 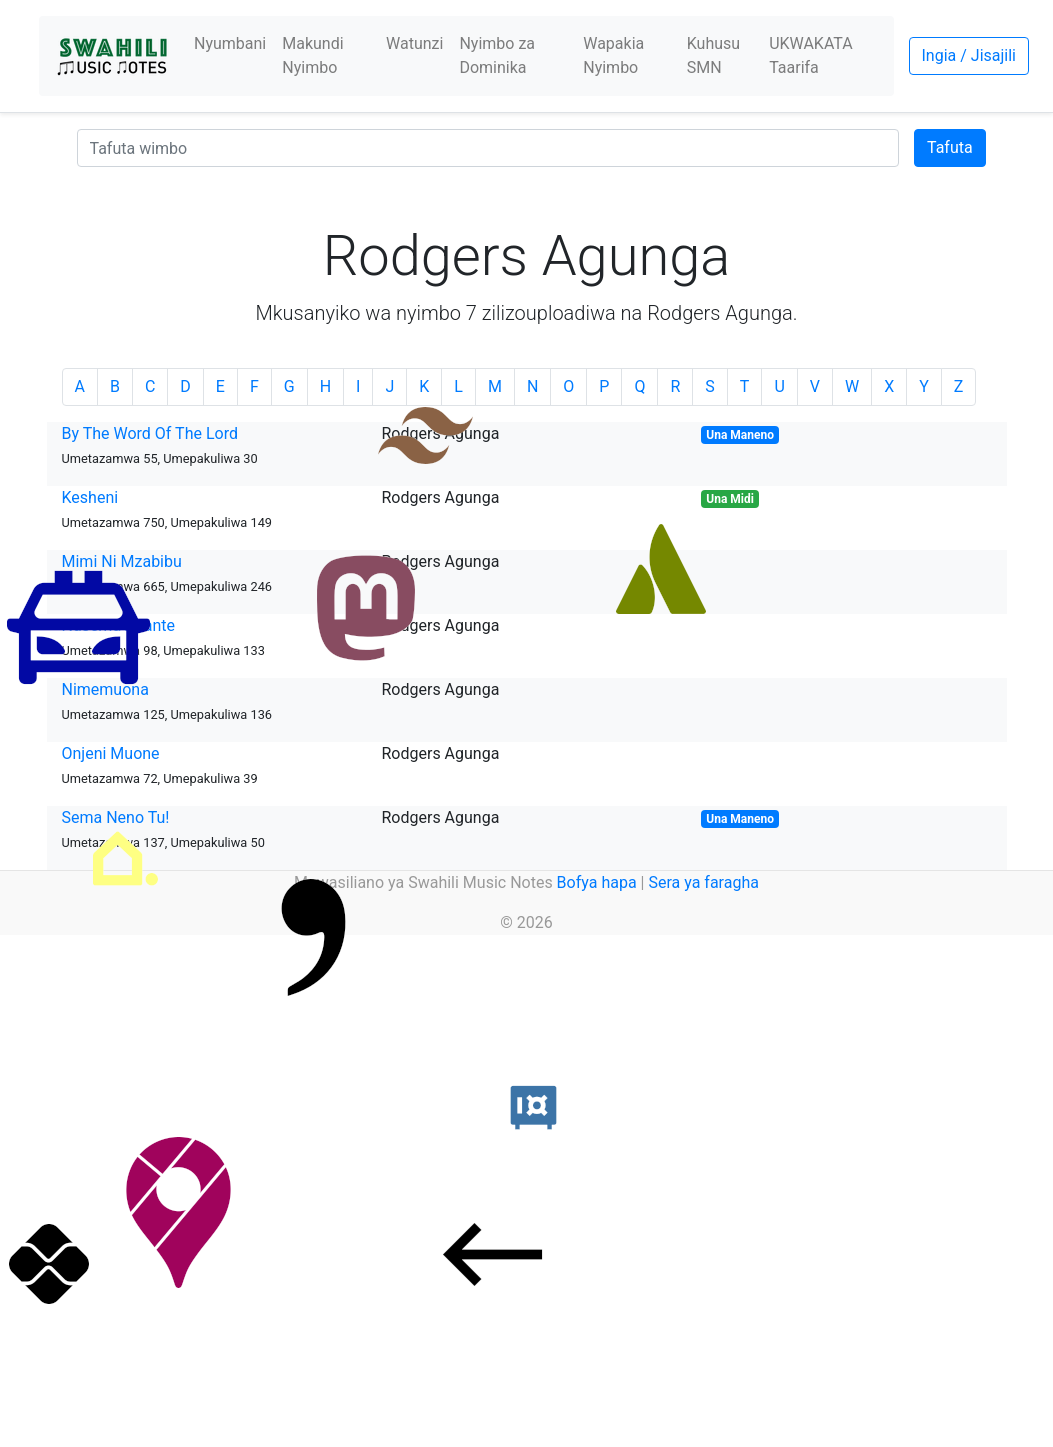 What do you see at coordinates (492, 1254) in the screenshot?
I see `go back to the previous page` at bounding box center [492, 1254].